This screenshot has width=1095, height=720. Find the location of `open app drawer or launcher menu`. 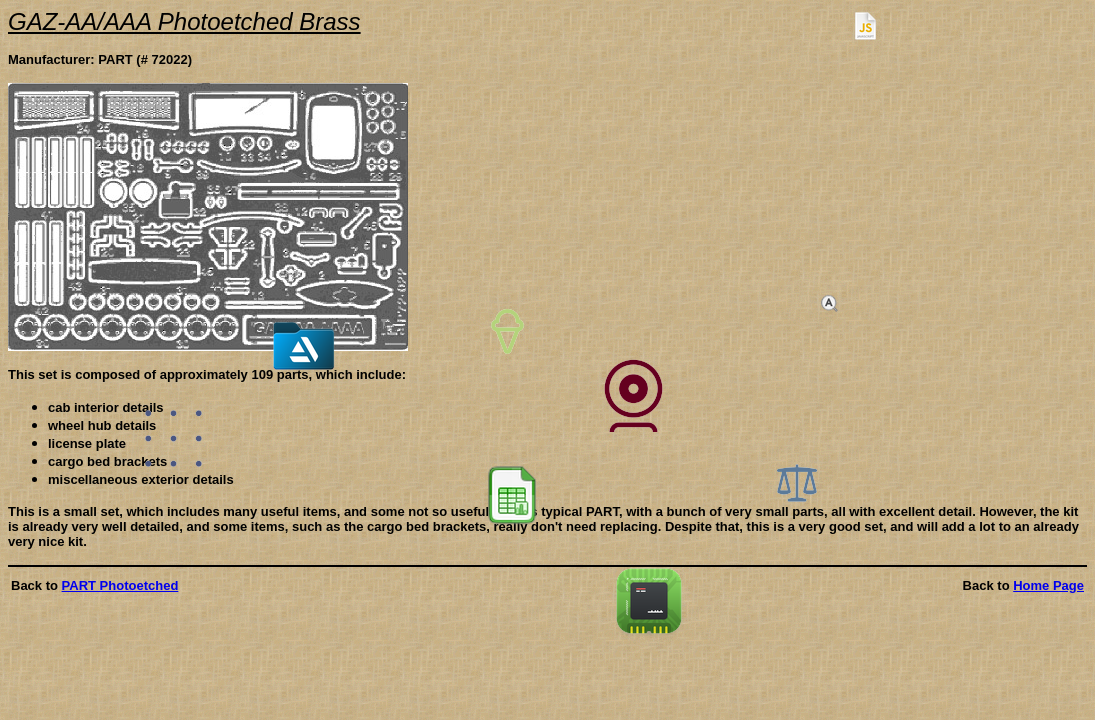

open app drawer or launcher menu is located at coordinates (173, 438).